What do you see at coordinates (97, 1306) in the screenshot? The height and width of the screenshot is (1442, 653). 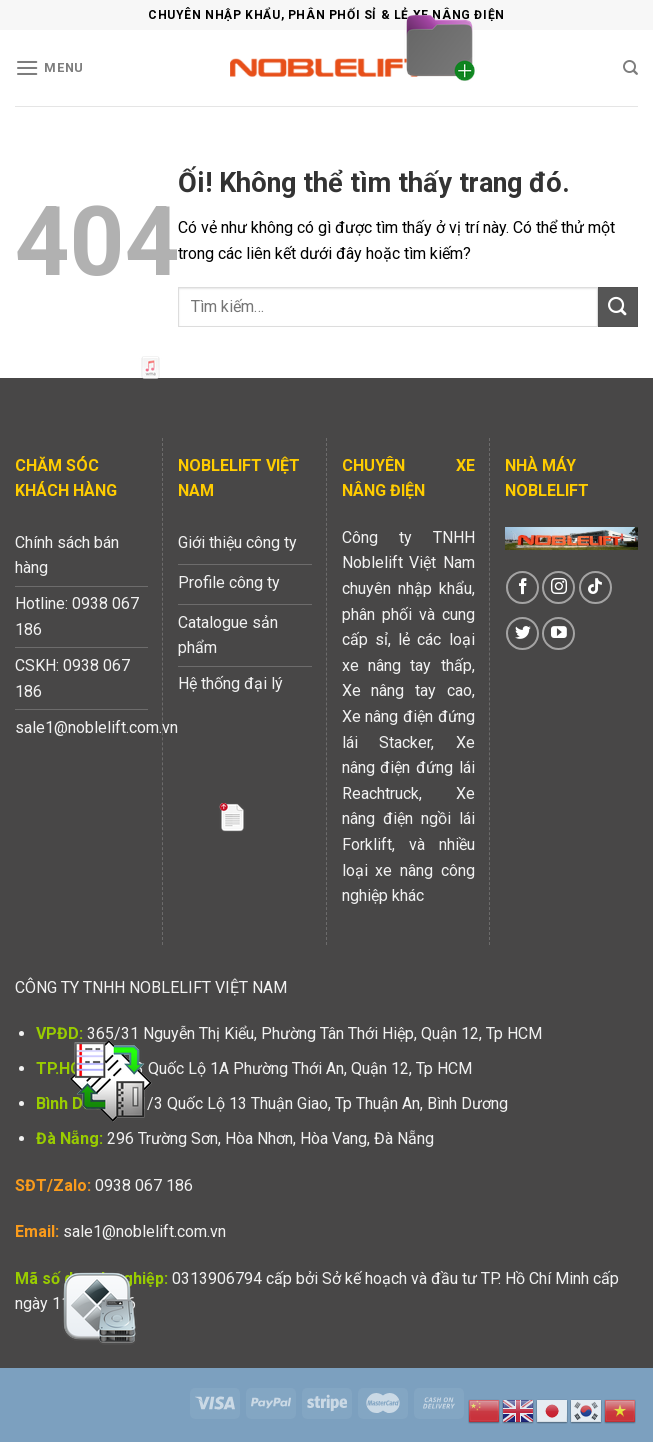 I see `launch boot camp assistant to install windows on your mac` at bounding box center [97, 1306].